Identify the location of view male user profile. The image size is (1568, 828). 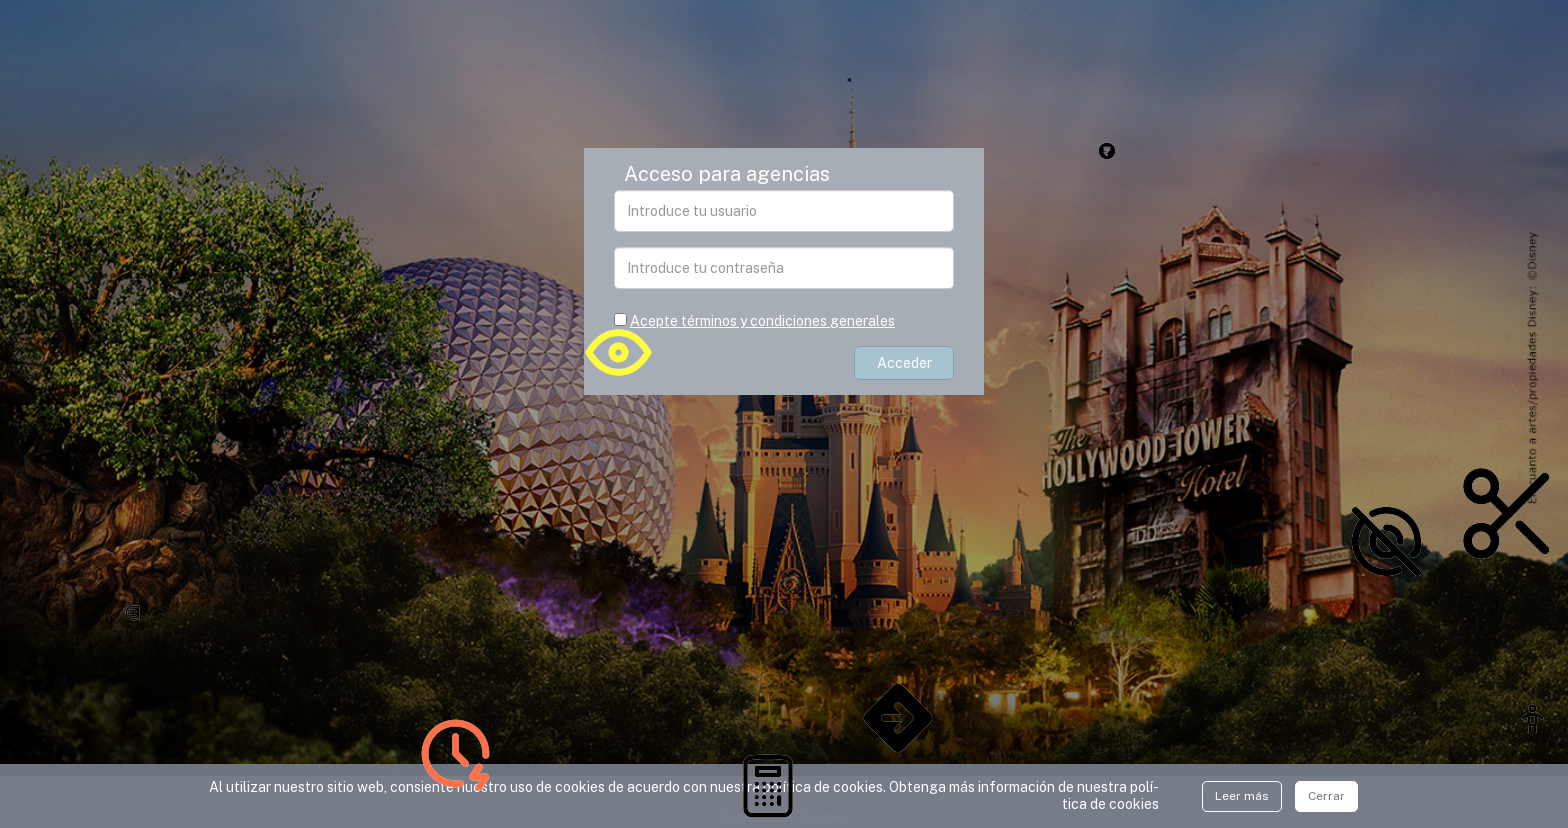
(1532, 719).